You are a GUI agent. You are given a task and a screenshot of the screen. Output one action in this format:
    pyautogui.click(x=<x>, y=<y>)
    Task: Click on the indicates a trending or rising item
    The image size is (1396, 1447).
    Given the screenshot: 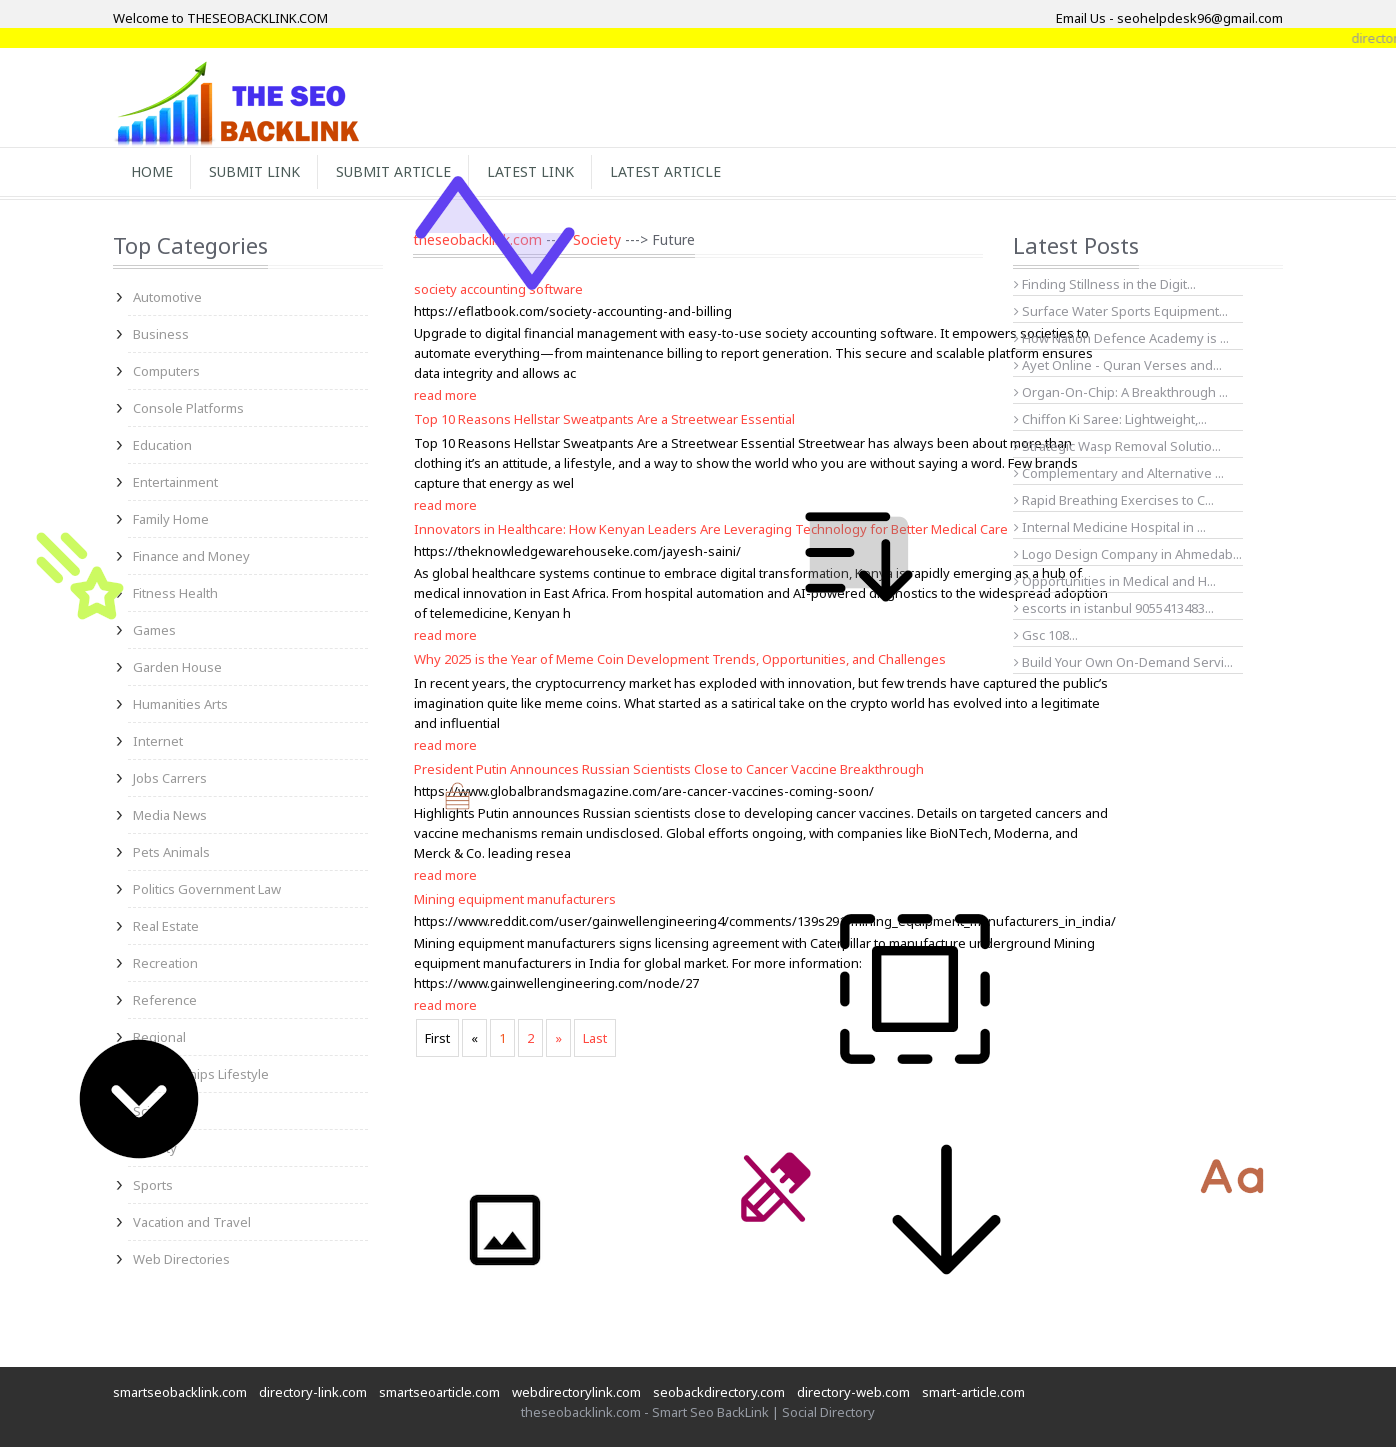 What is the action you would take?
    pyautogui.click(x=80, y=576)
    